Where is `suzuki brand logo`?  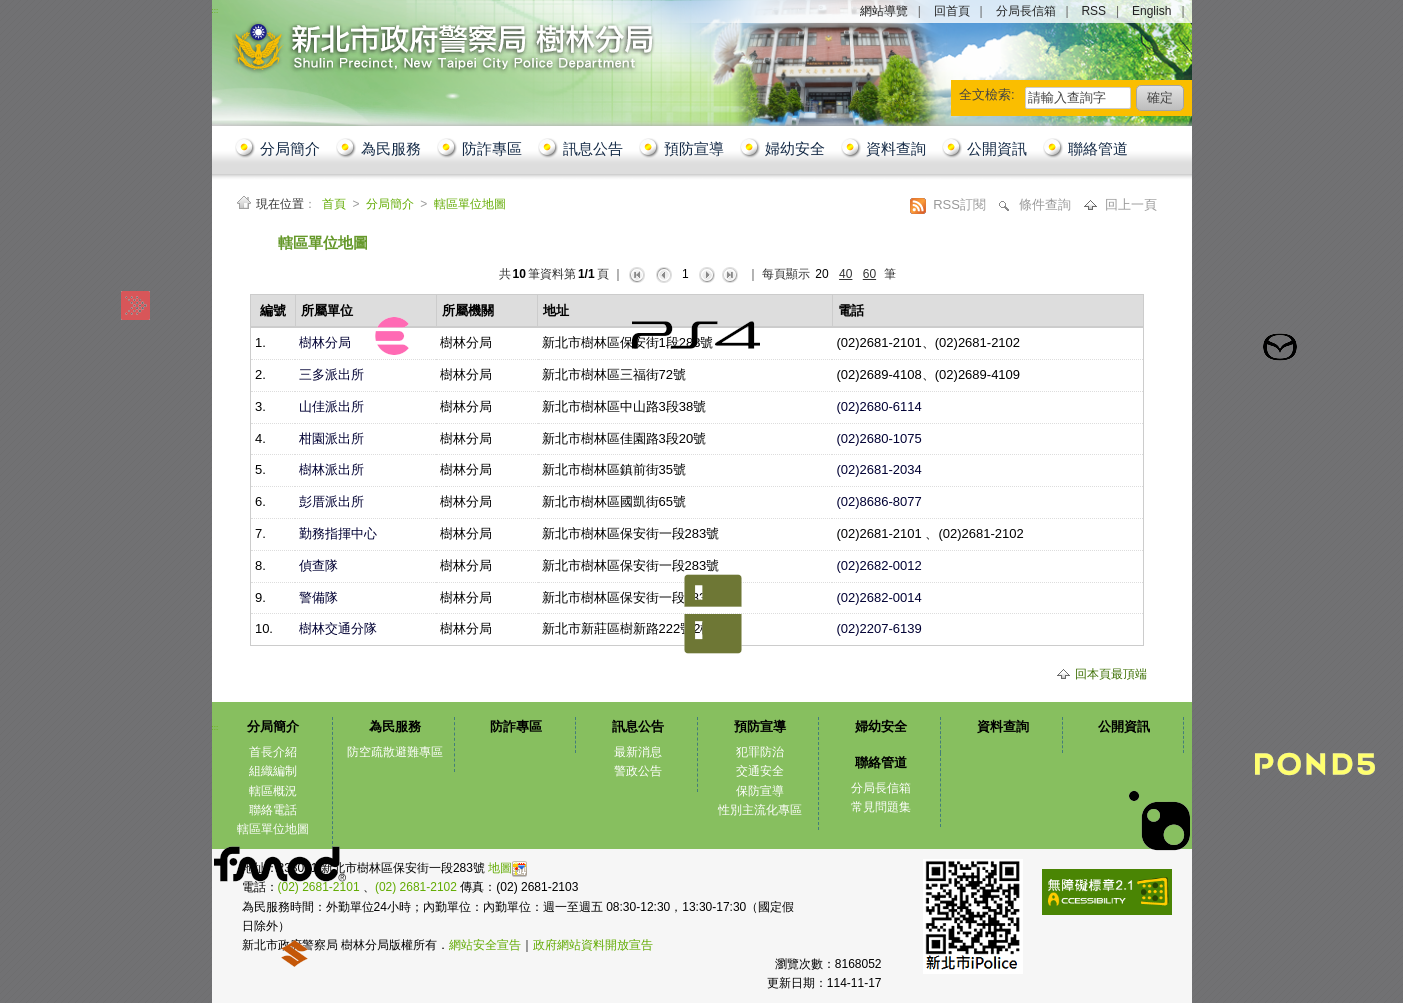 suzuki brand logo is located at coordinates (294, 953).